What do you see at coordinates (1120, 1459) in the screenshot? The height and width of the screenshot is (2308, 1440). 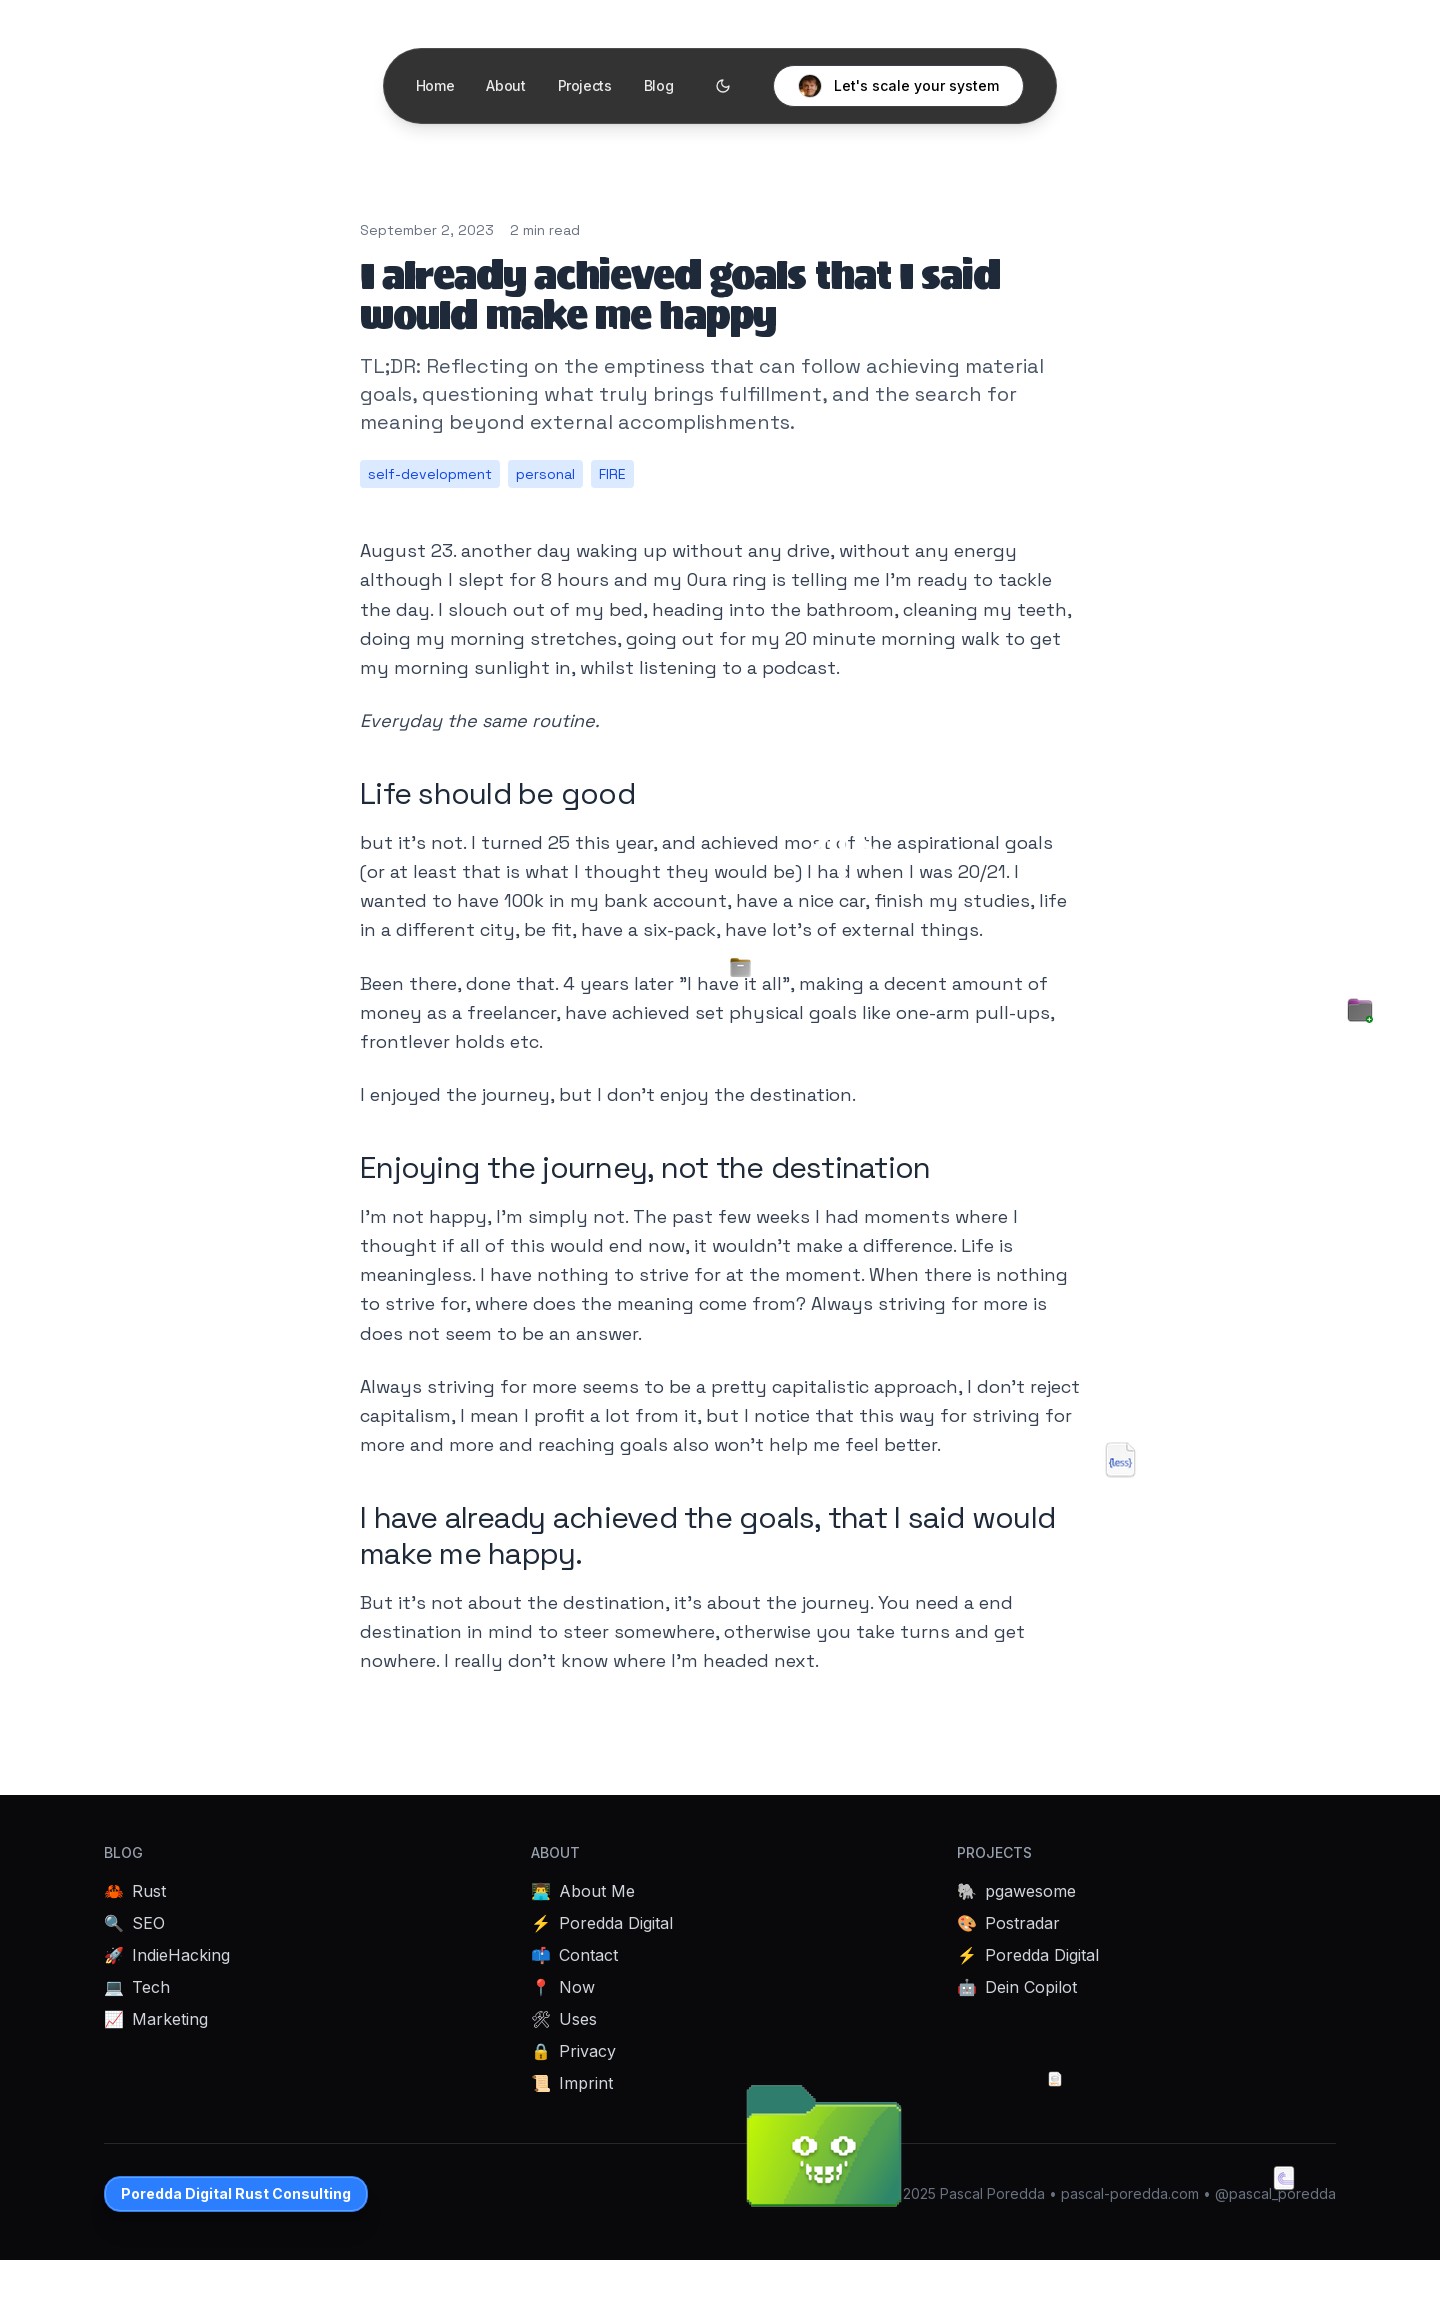 I see `a LESS stylesheet file` at bounding box center [1120, 1459].